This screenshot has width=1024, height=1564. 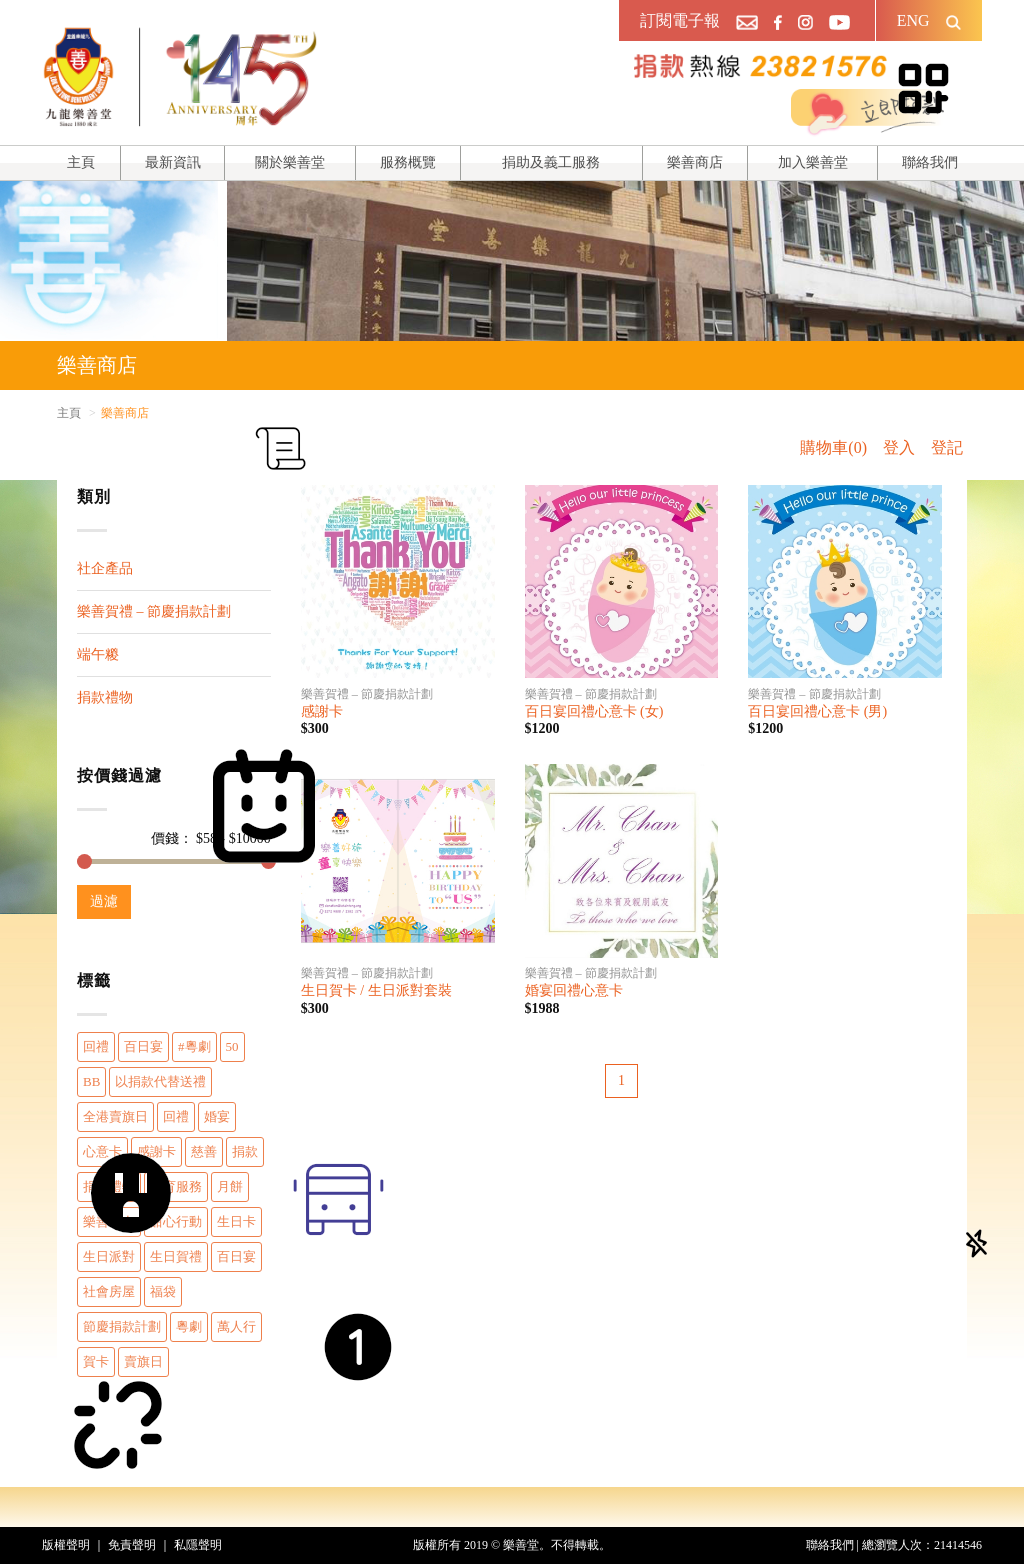 What do you see at coordinates (282, 448) in the screenshot?
I see `view document or manuscript` at bounding box center [282, 448].